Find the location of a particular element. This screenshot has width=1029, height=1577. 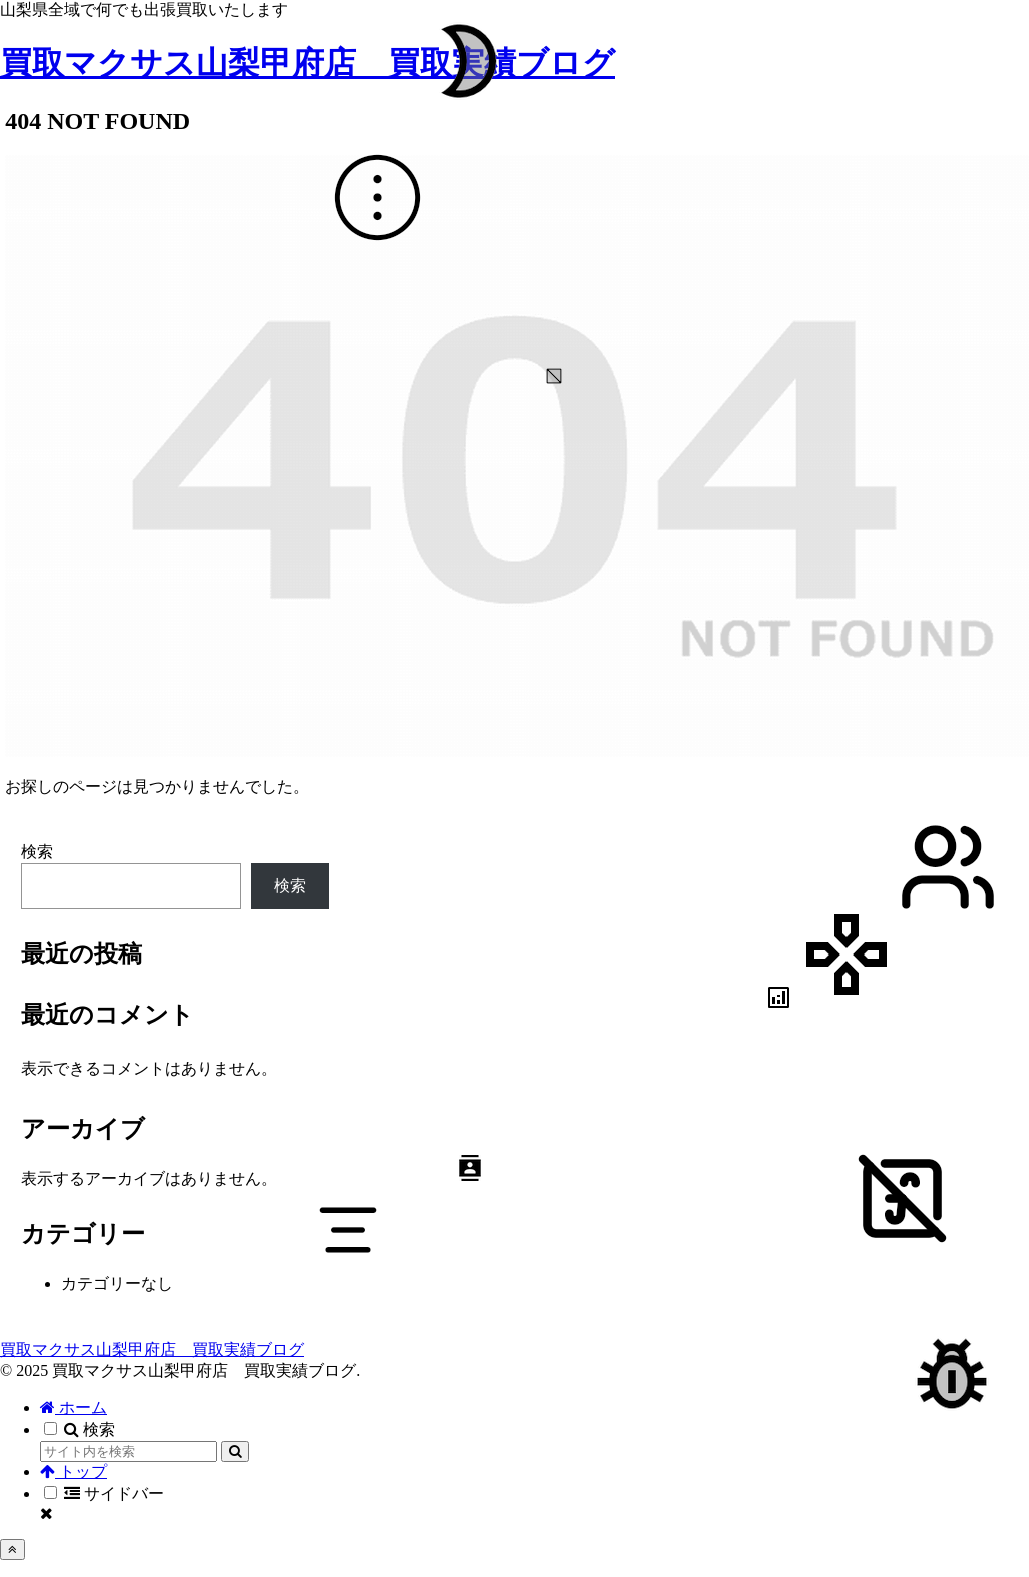

view analytics and statistics is located at coordinates (778, 997).